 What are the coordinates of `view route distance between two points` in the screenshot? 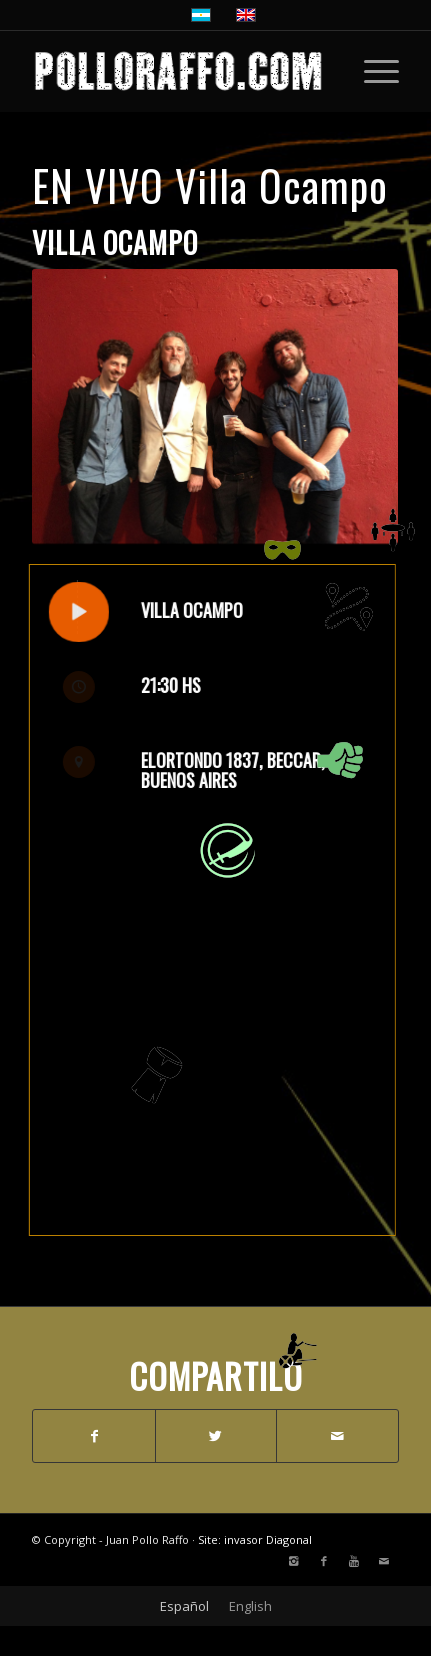 It's located at (349, 607).